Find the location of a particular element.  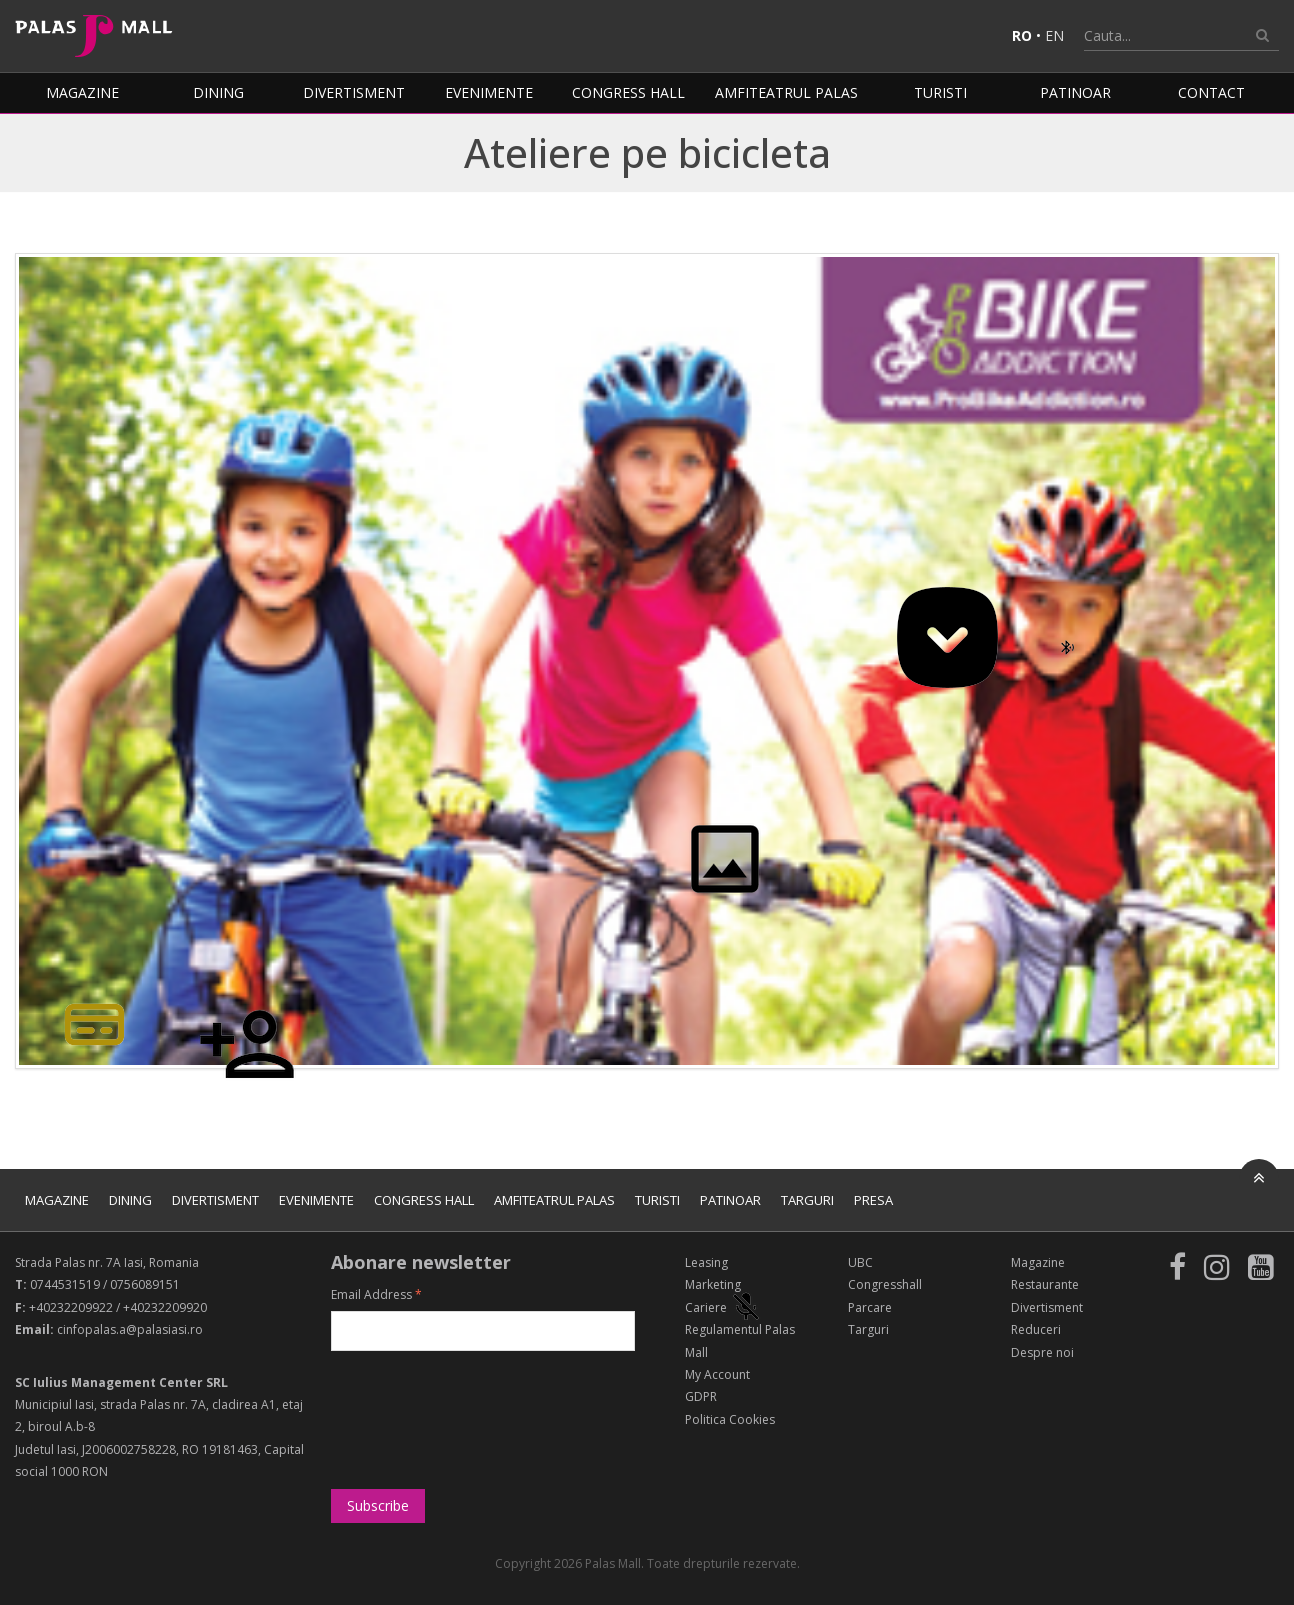

bluetooth audio is currently active is located at coordinates (1067, 647).